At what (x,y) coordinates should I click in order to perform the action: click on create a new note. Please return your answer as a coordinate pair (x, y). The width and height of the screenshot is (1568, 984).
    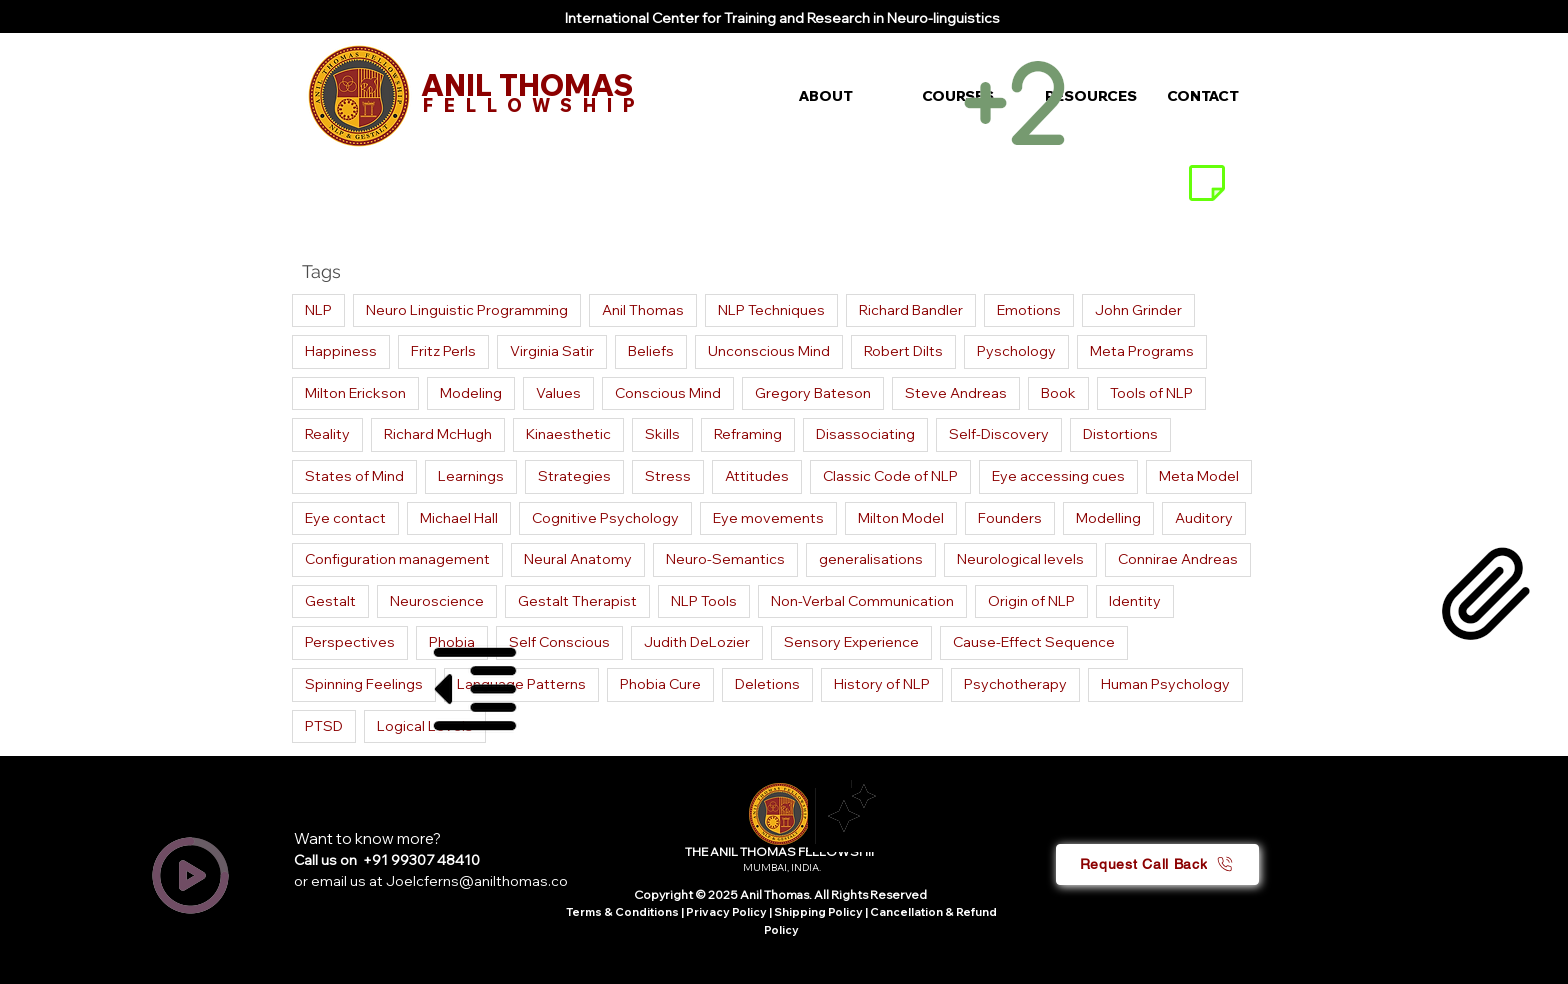
    Looking at the image, I should click on (1207, 183).